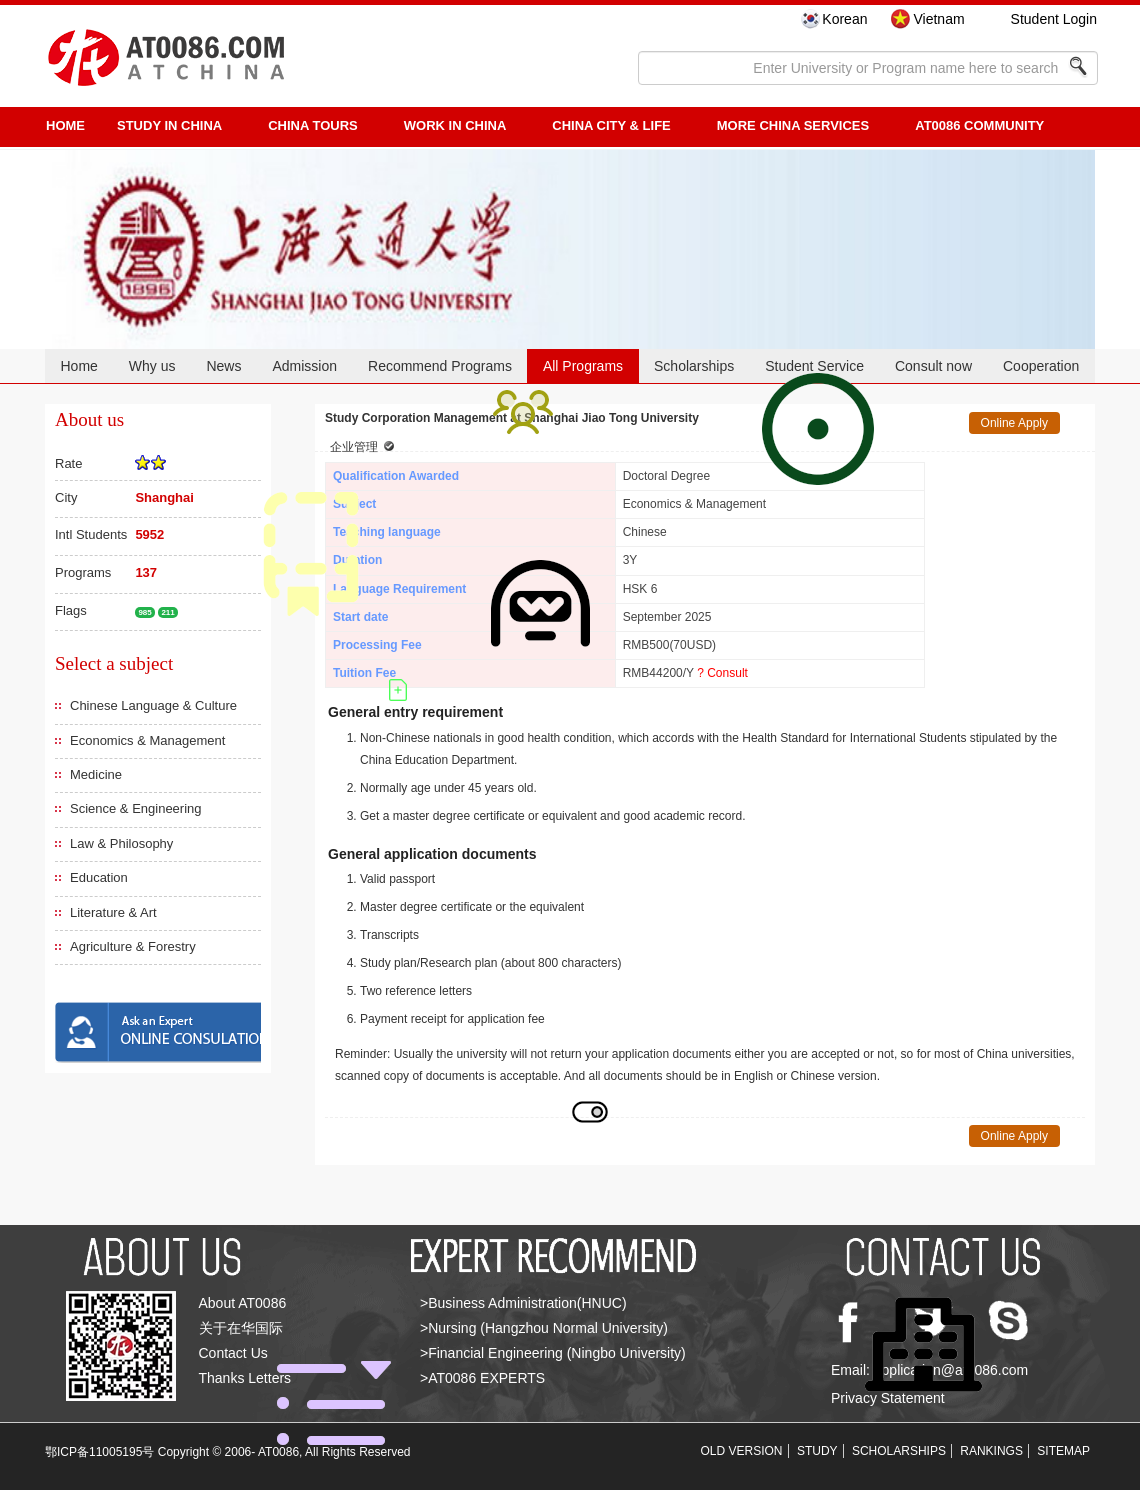  Describe the element at coordinates (923, 1344) in the screenshot. I see `view apartment or residential building details` at that location.